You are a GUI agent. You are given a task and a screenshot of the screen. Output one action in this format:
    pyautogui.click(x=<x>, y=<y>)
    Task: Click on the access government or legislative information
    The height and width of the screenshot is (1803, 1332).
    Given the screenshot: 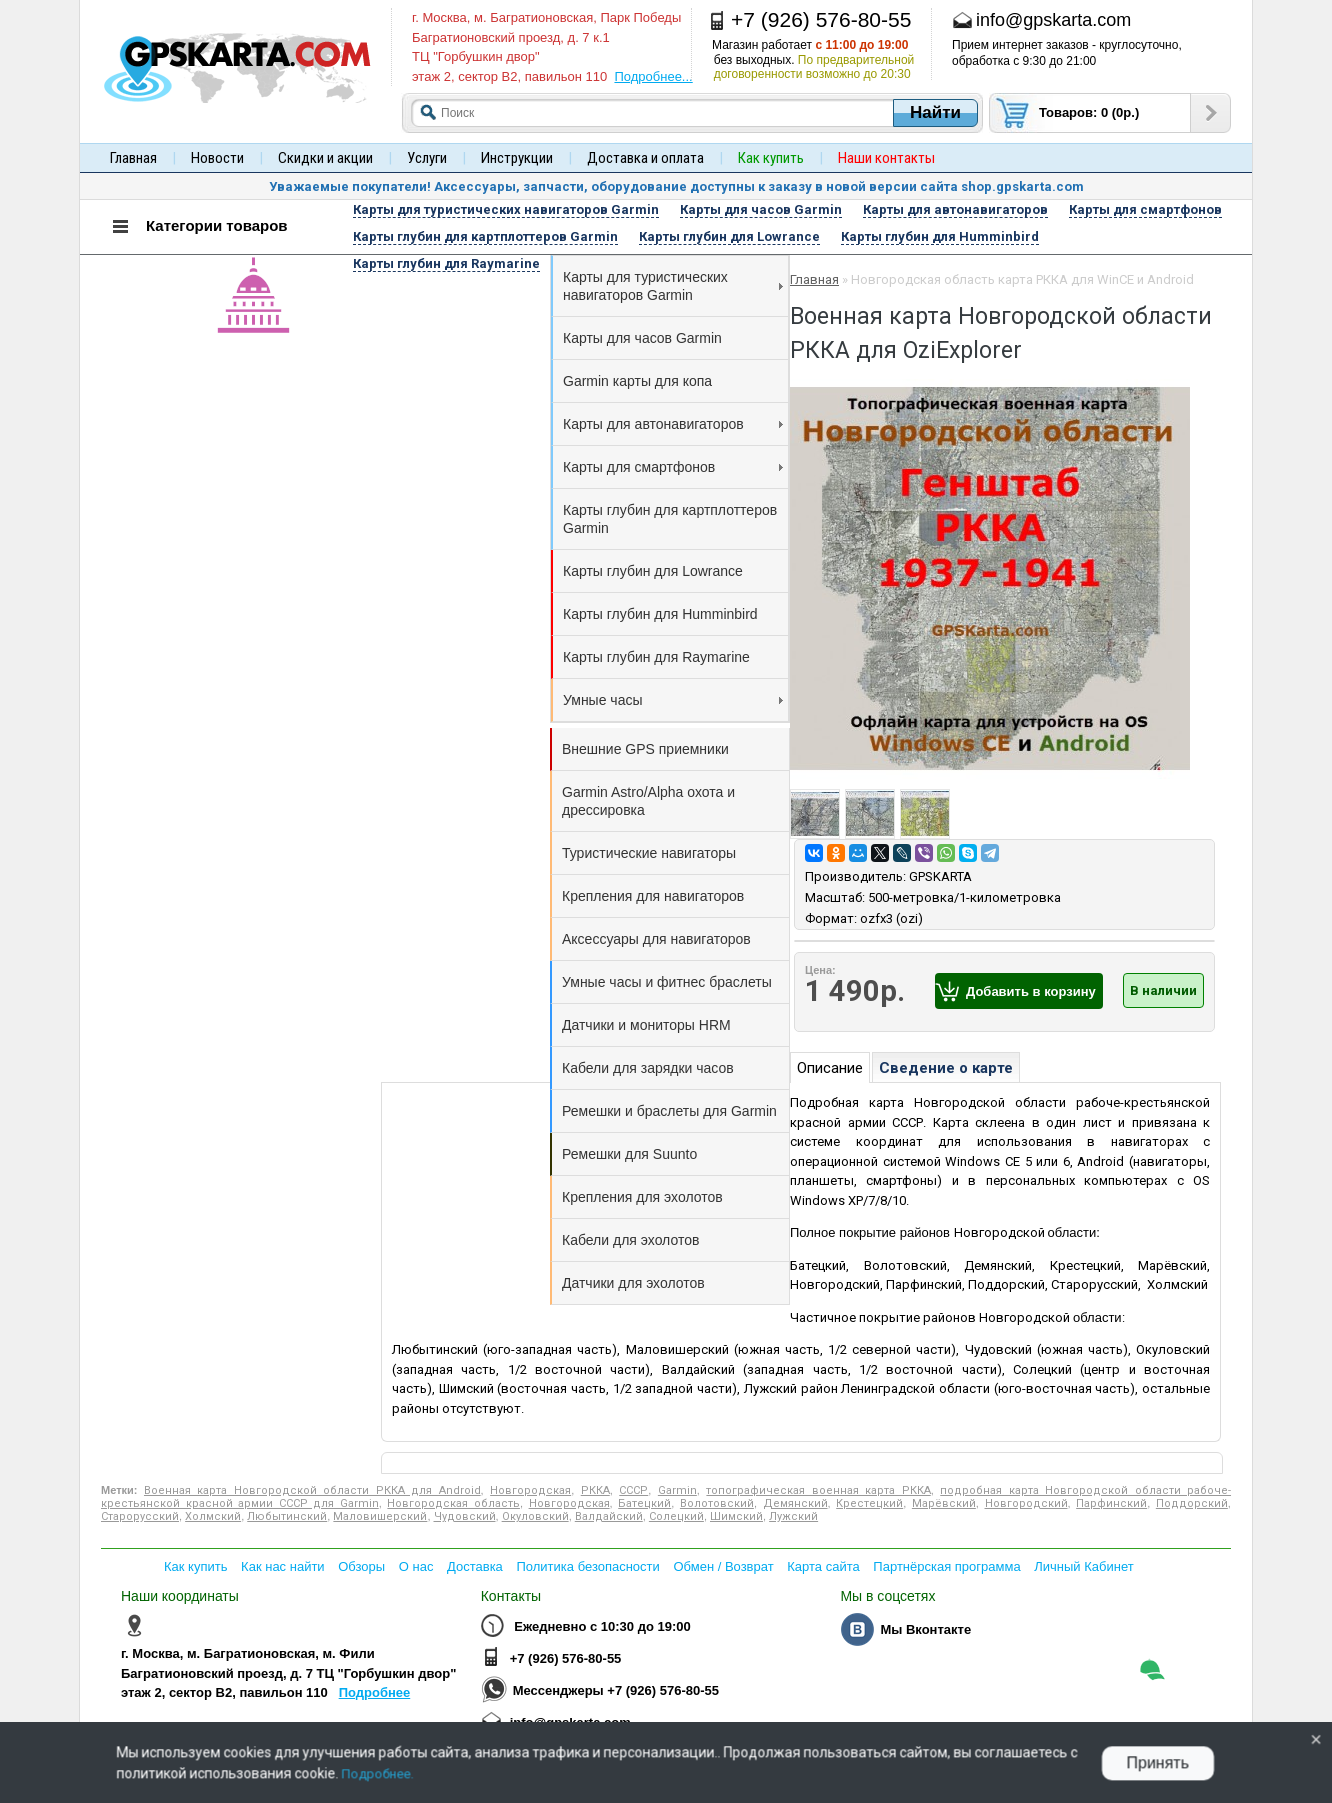 What is the action you would take?
    pyautogui.click(x=253, y=294)
    